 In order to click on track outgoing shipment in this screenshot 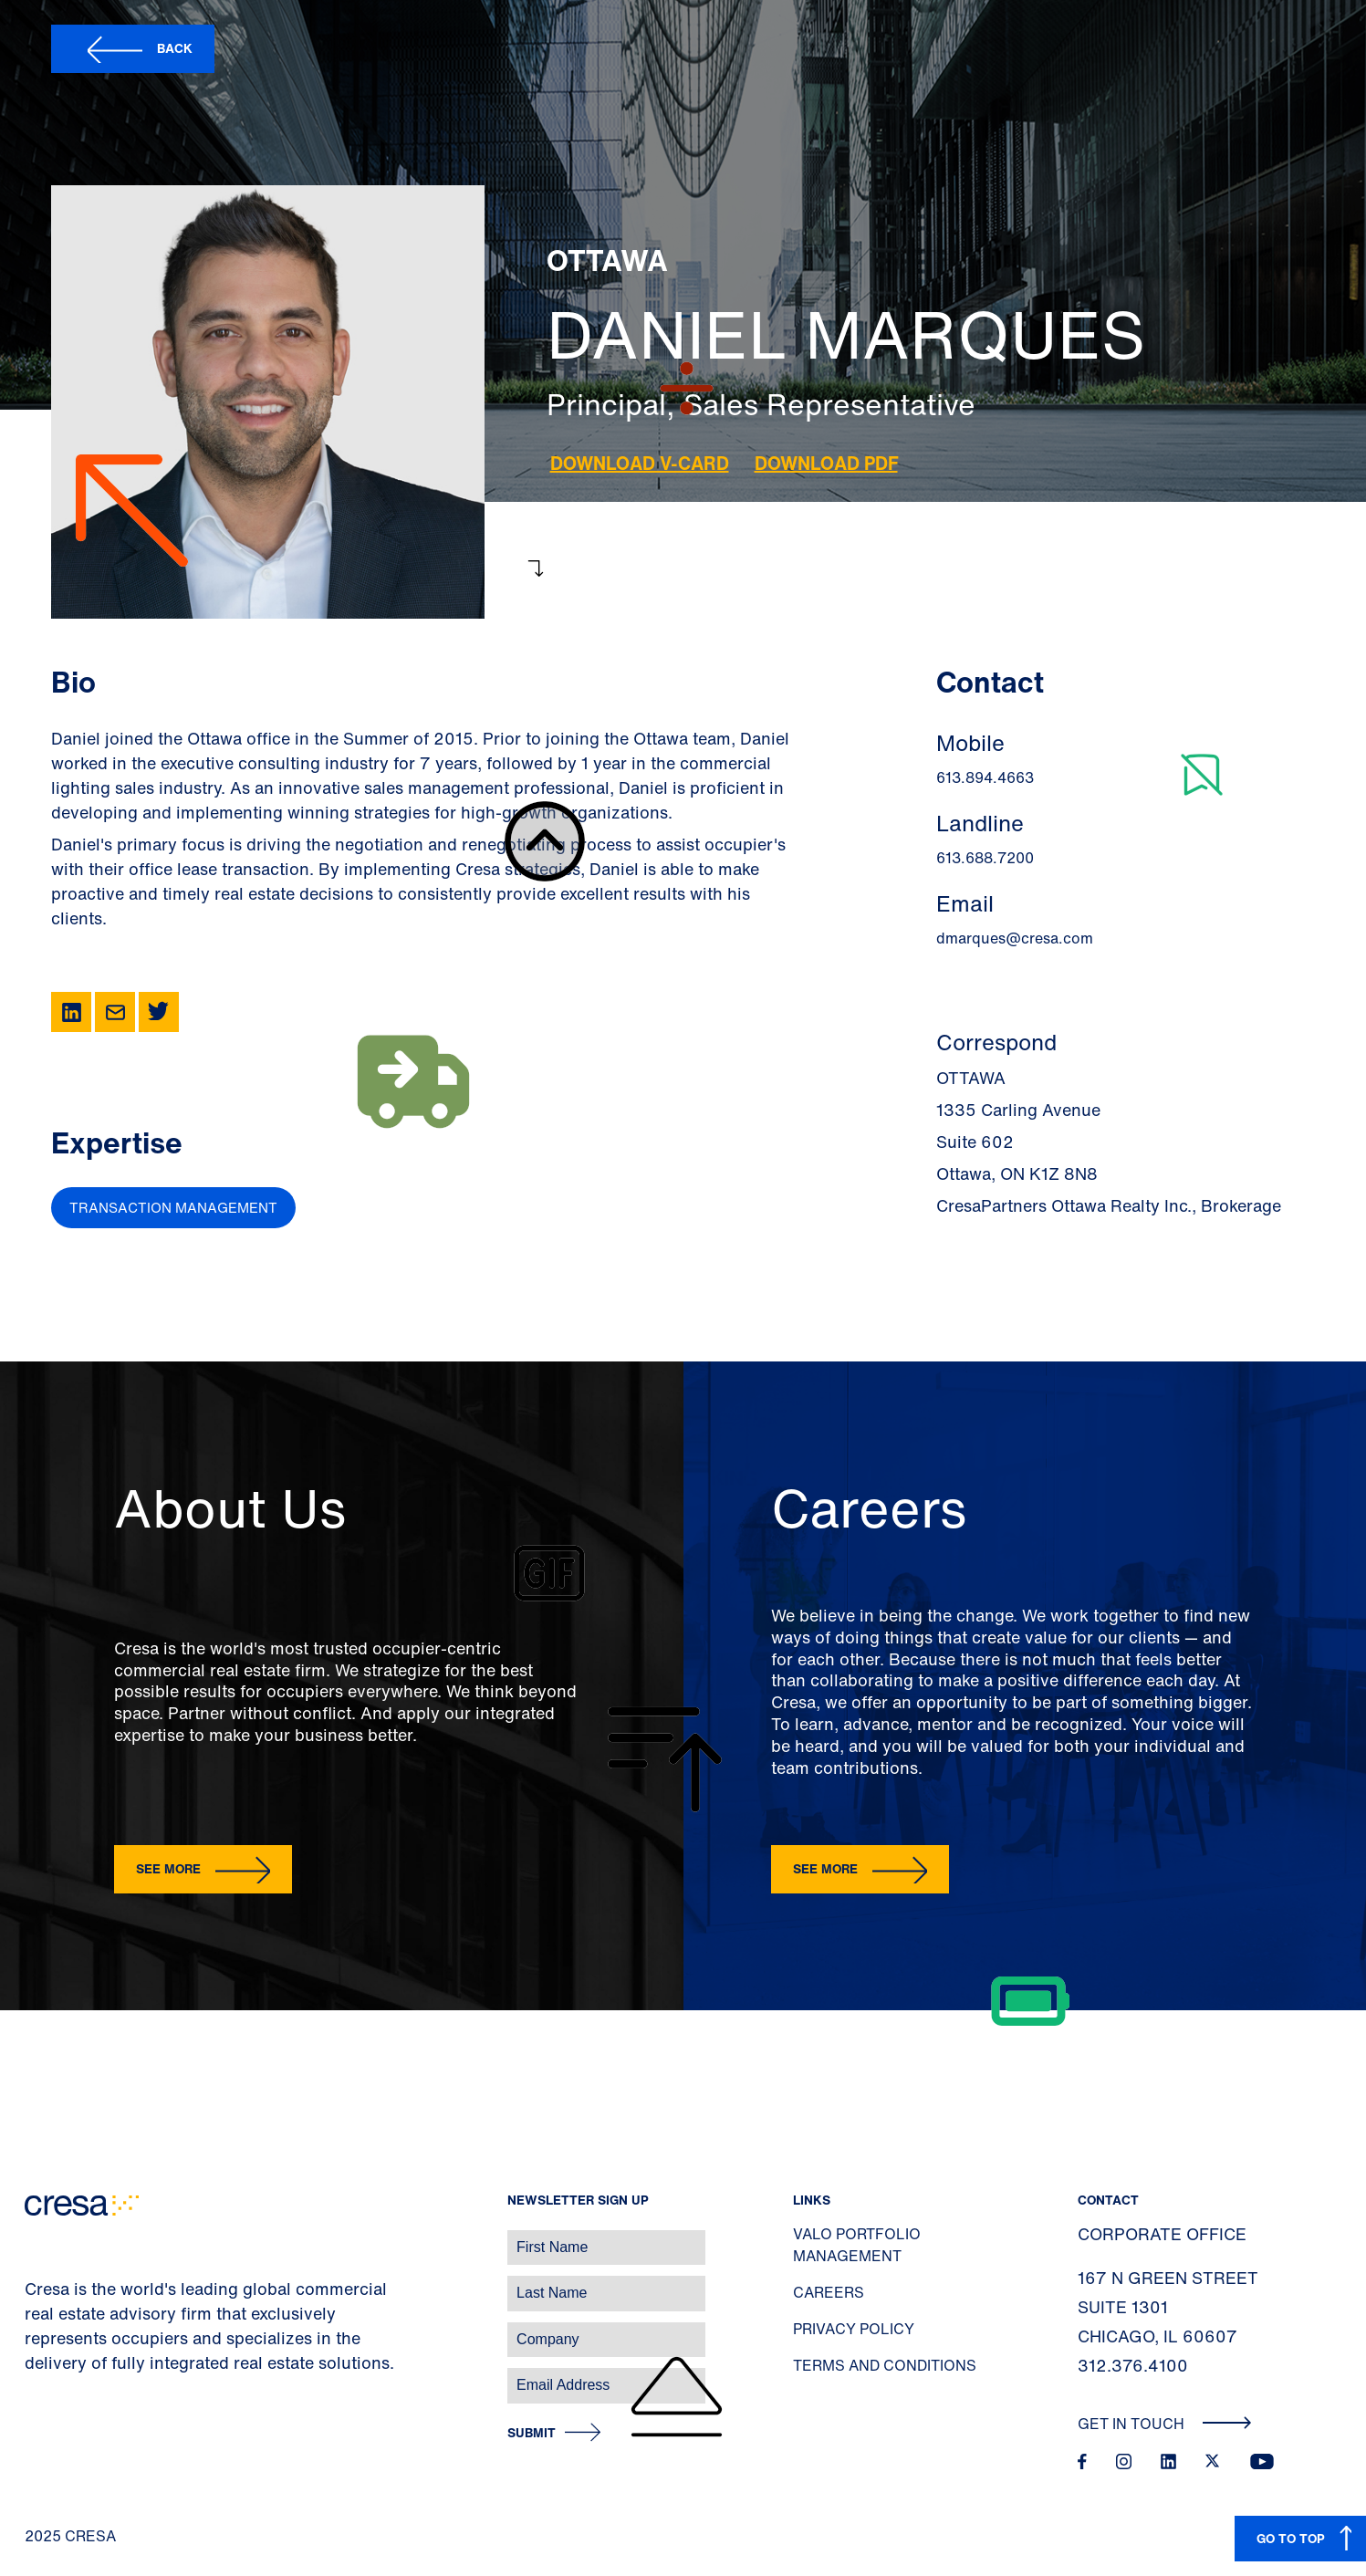, I will do `click(413, 1079)`.